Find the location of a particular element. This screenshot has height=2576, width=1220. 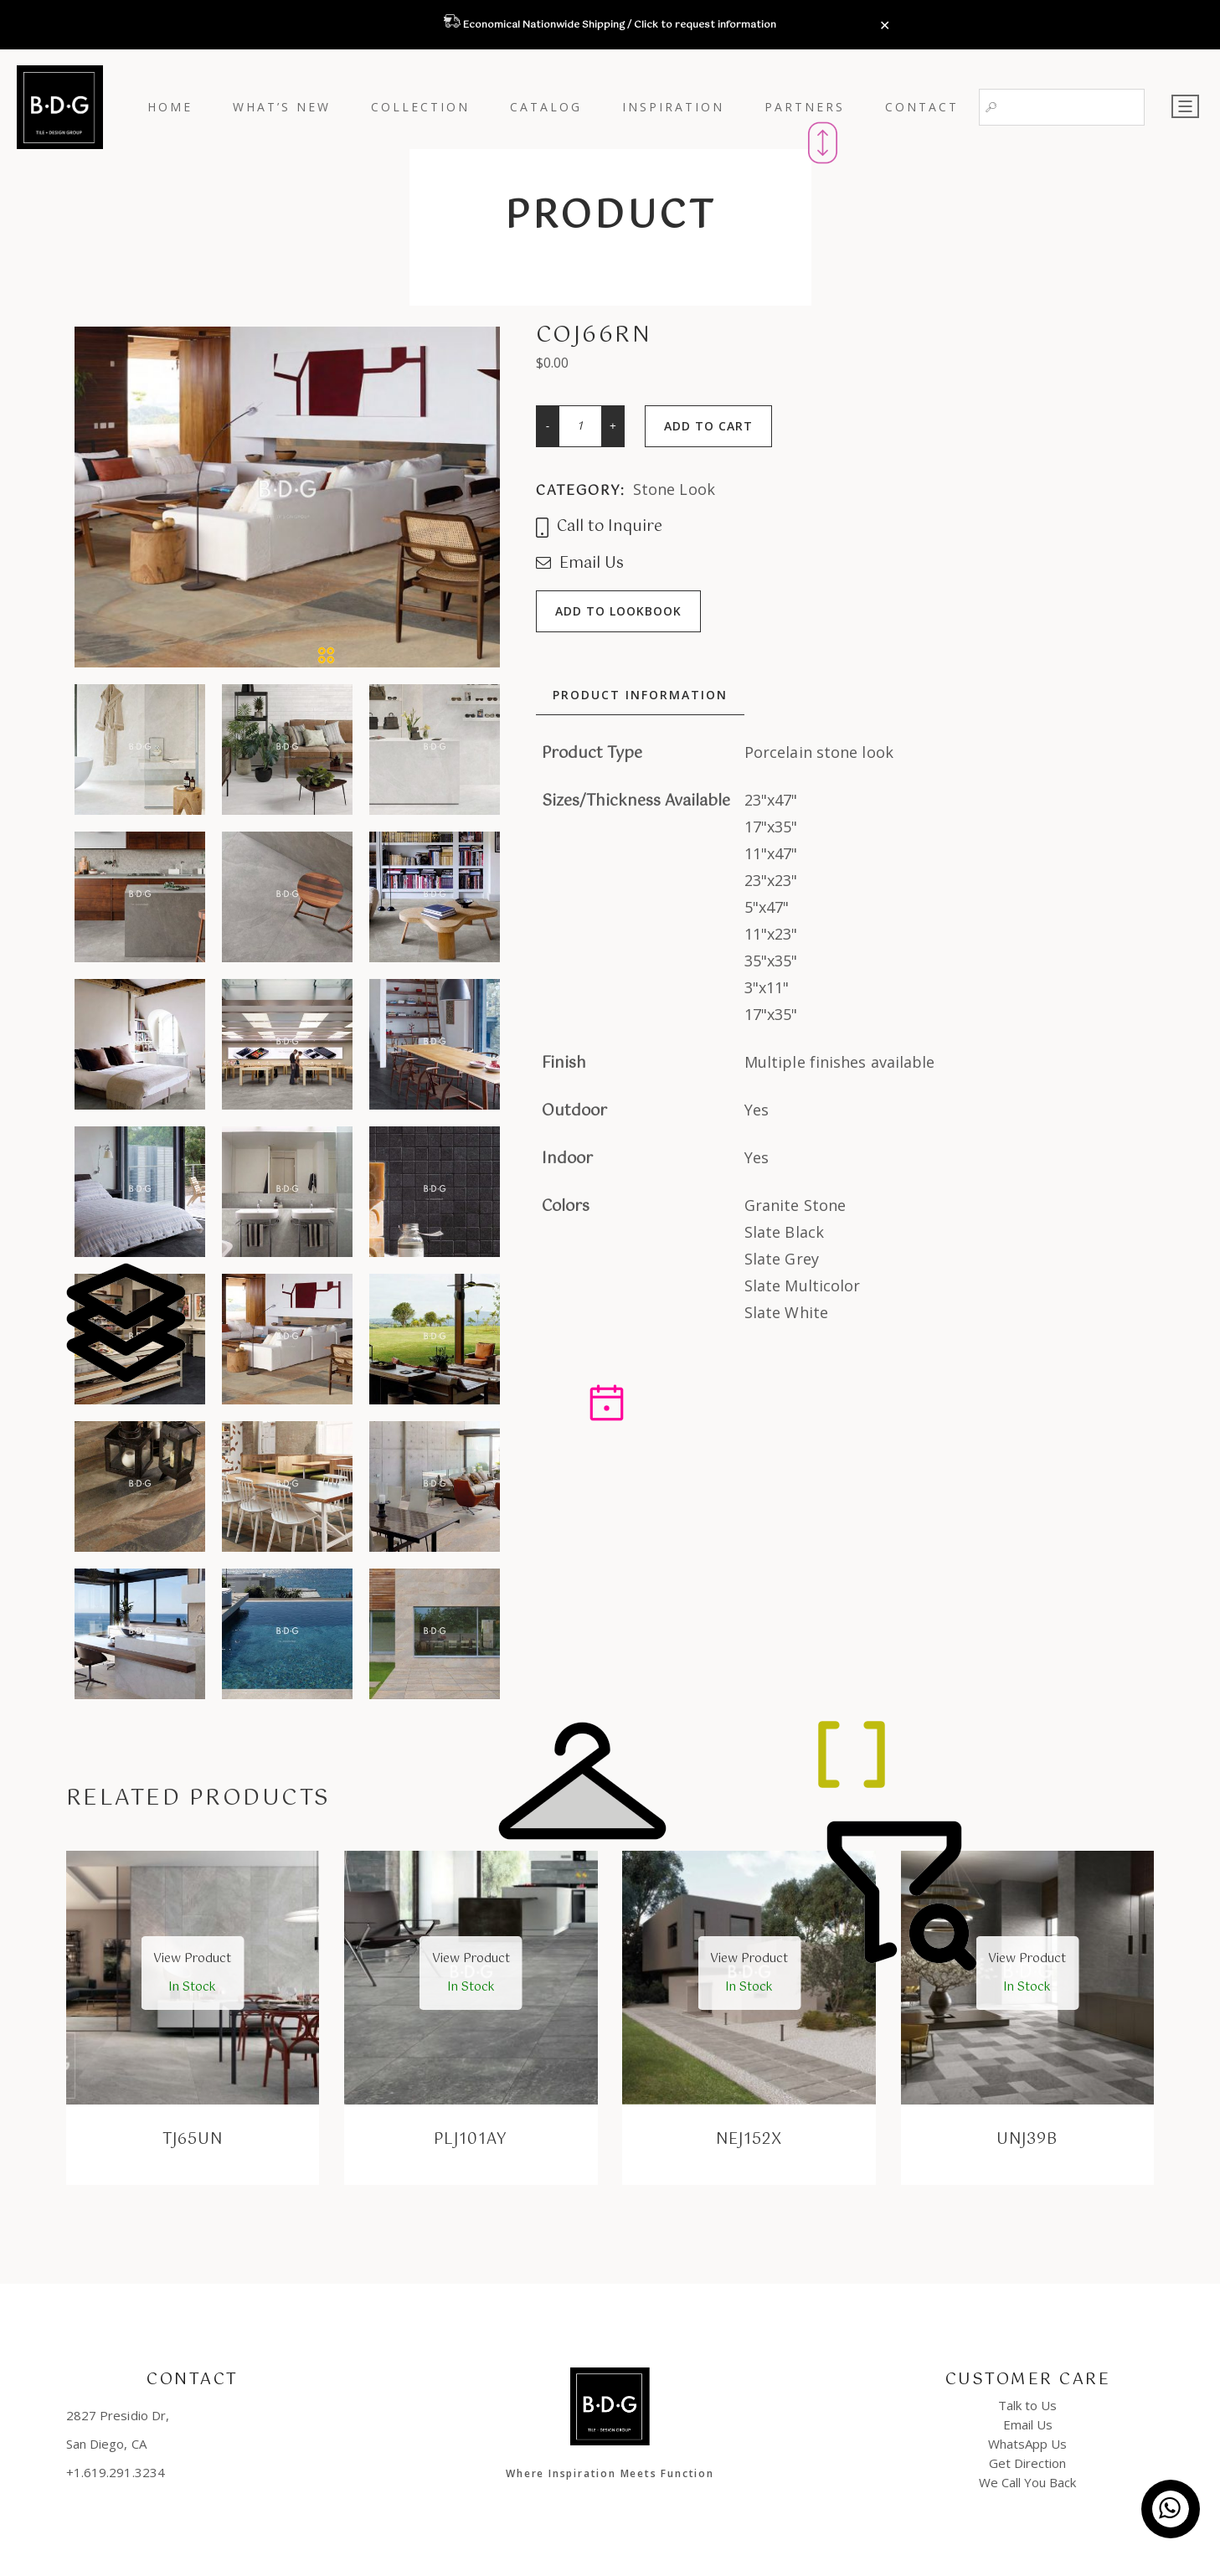

open app grid or launcher is located at coordinates (326, 655).